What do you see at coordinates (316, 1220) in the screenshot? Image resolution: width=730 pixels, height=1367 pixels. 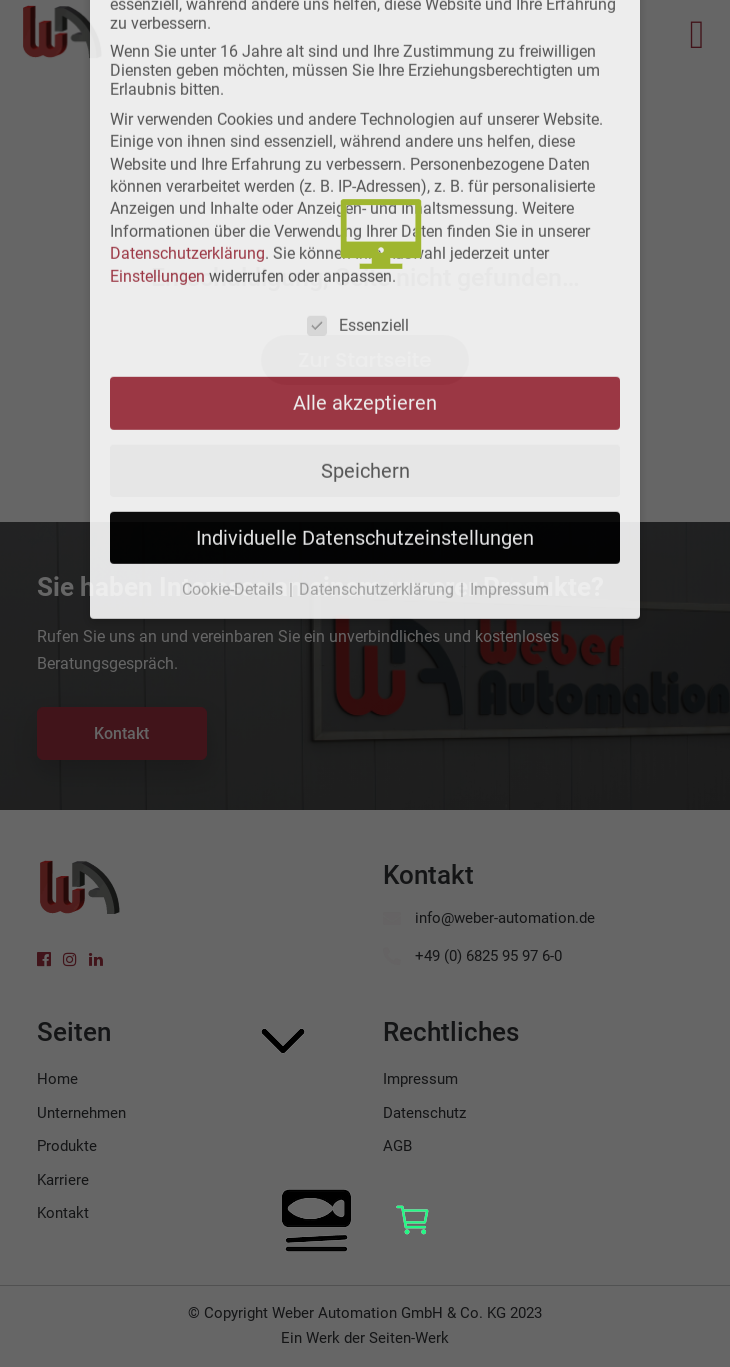 I see `browse restaurant meal options` at bounding box center [316, 1220].